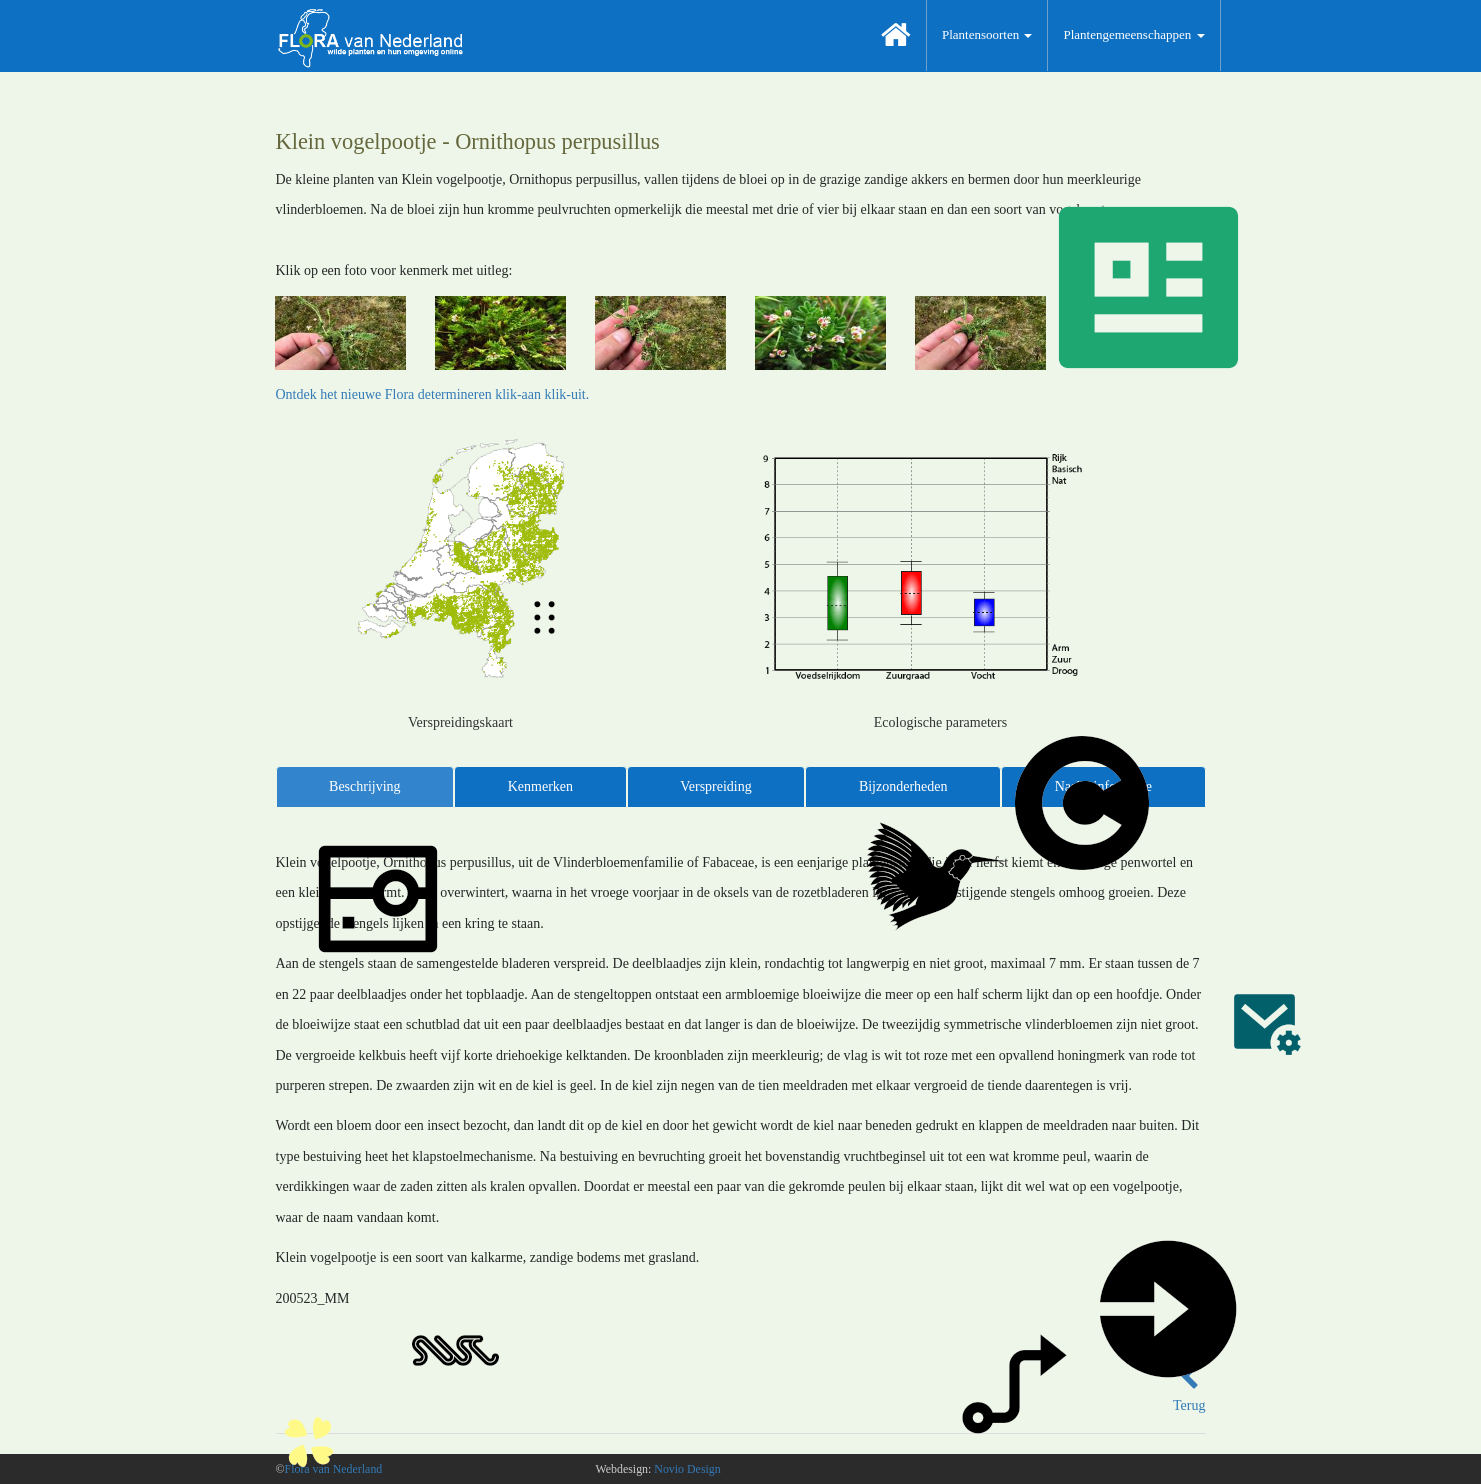 The height and width of the screenshot is (1484, 1481). Describe the element at coordinates (1148, 287) in the screenshot. I see `open news feed` at that location.